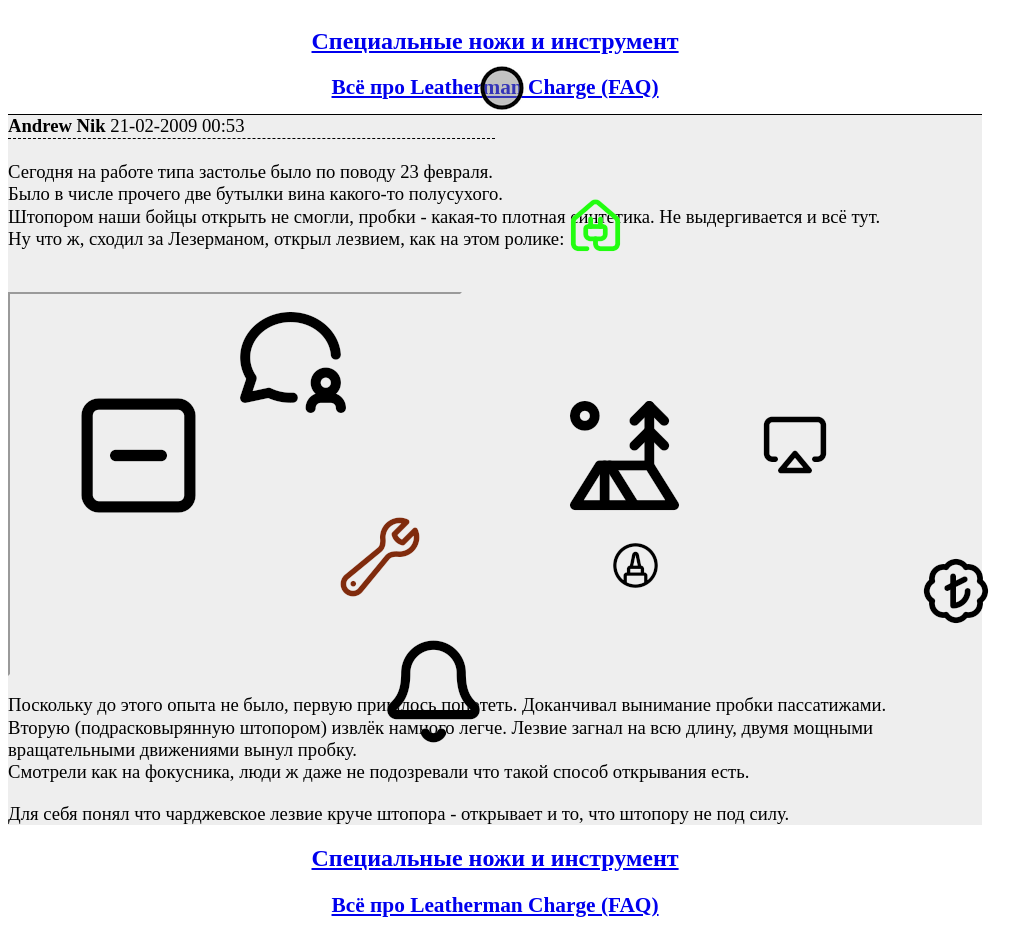 The image size is (1010, 948). I want to click on view notifications, so click(433, 691).